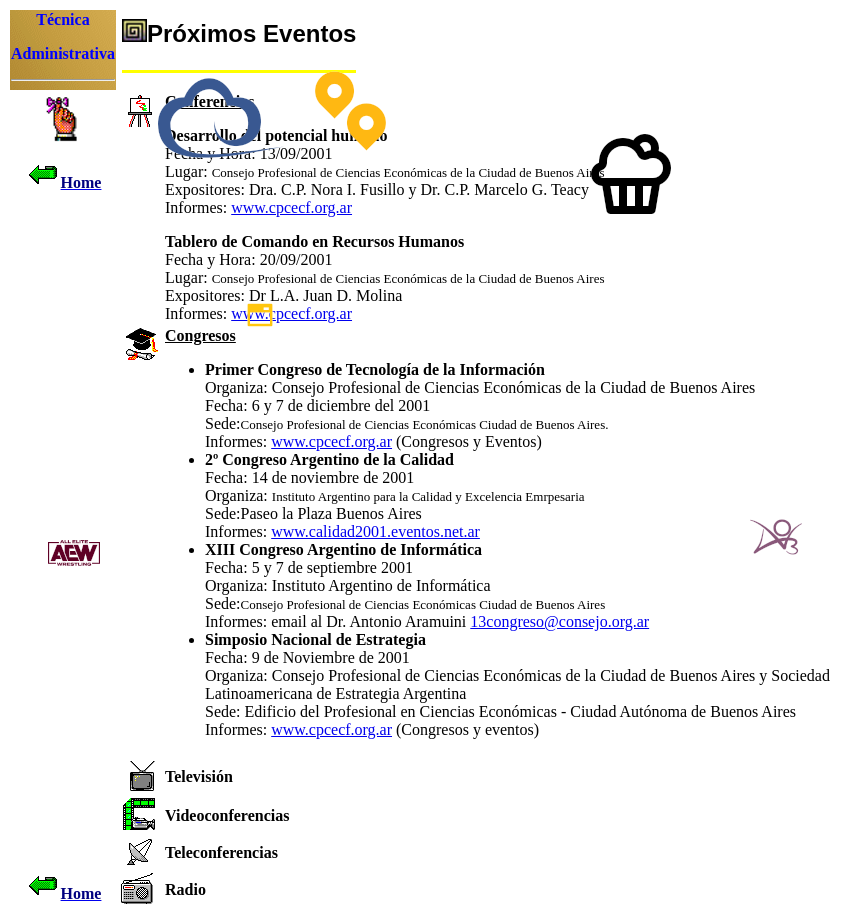  I want to click on open a new browser window, so click(260, 315).